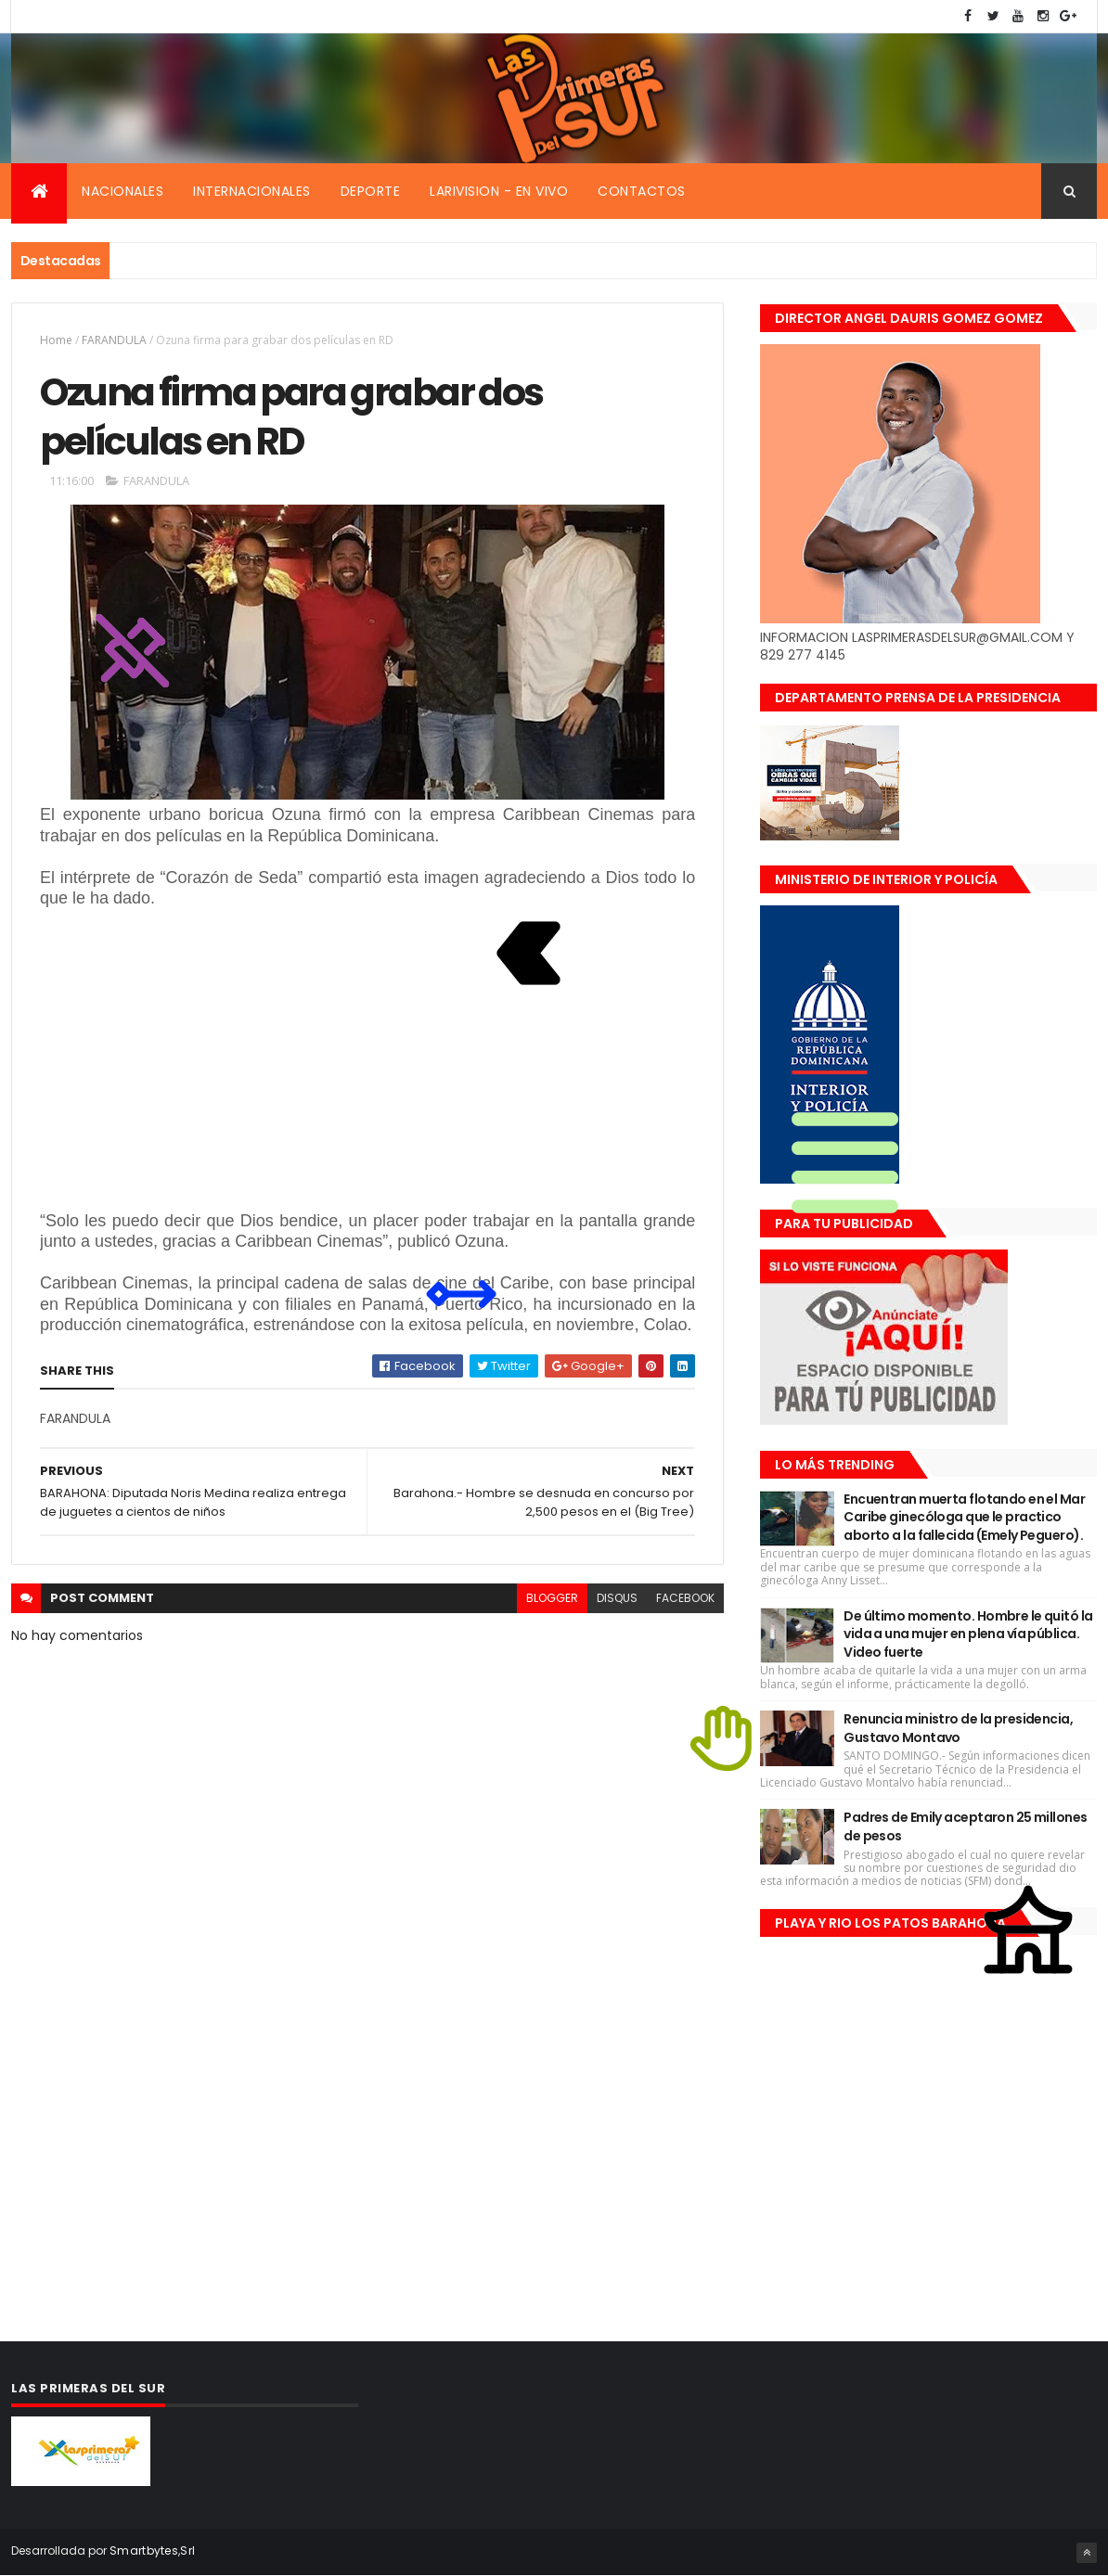 This screenshot has height=2576, width=1108. I want to click on open navigation menu, so click(844, 1162).